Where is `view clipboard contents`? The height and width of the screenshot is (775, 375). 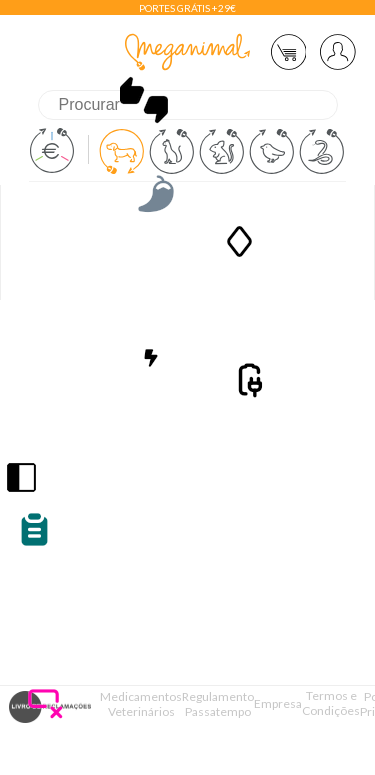
view clipboard contents is located at coordinates (34, 529).